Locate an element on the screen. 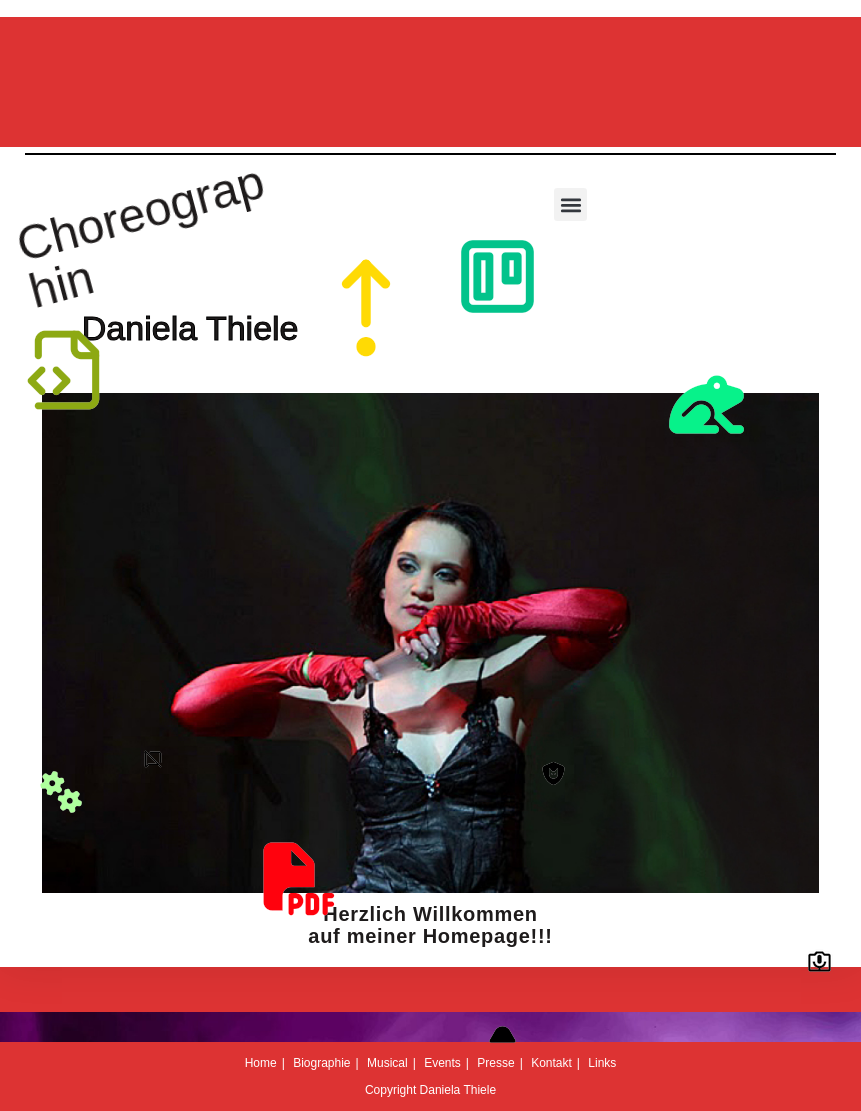  mute or disable chat notifications is located at coordinates (153, 759).